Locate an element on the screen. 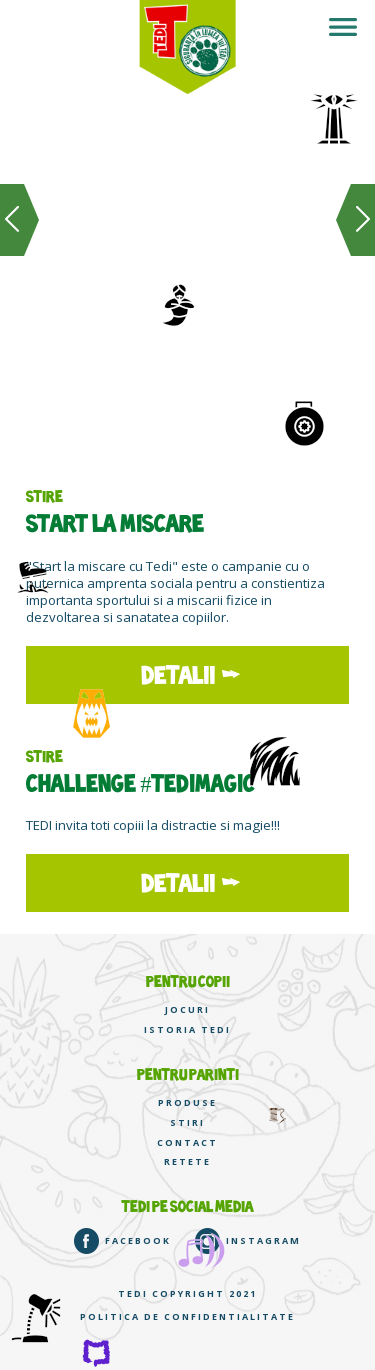 This screenshot has height=1370, width=375. indicates an enemy stronghold or boss location is located at coordinates (334, 119).